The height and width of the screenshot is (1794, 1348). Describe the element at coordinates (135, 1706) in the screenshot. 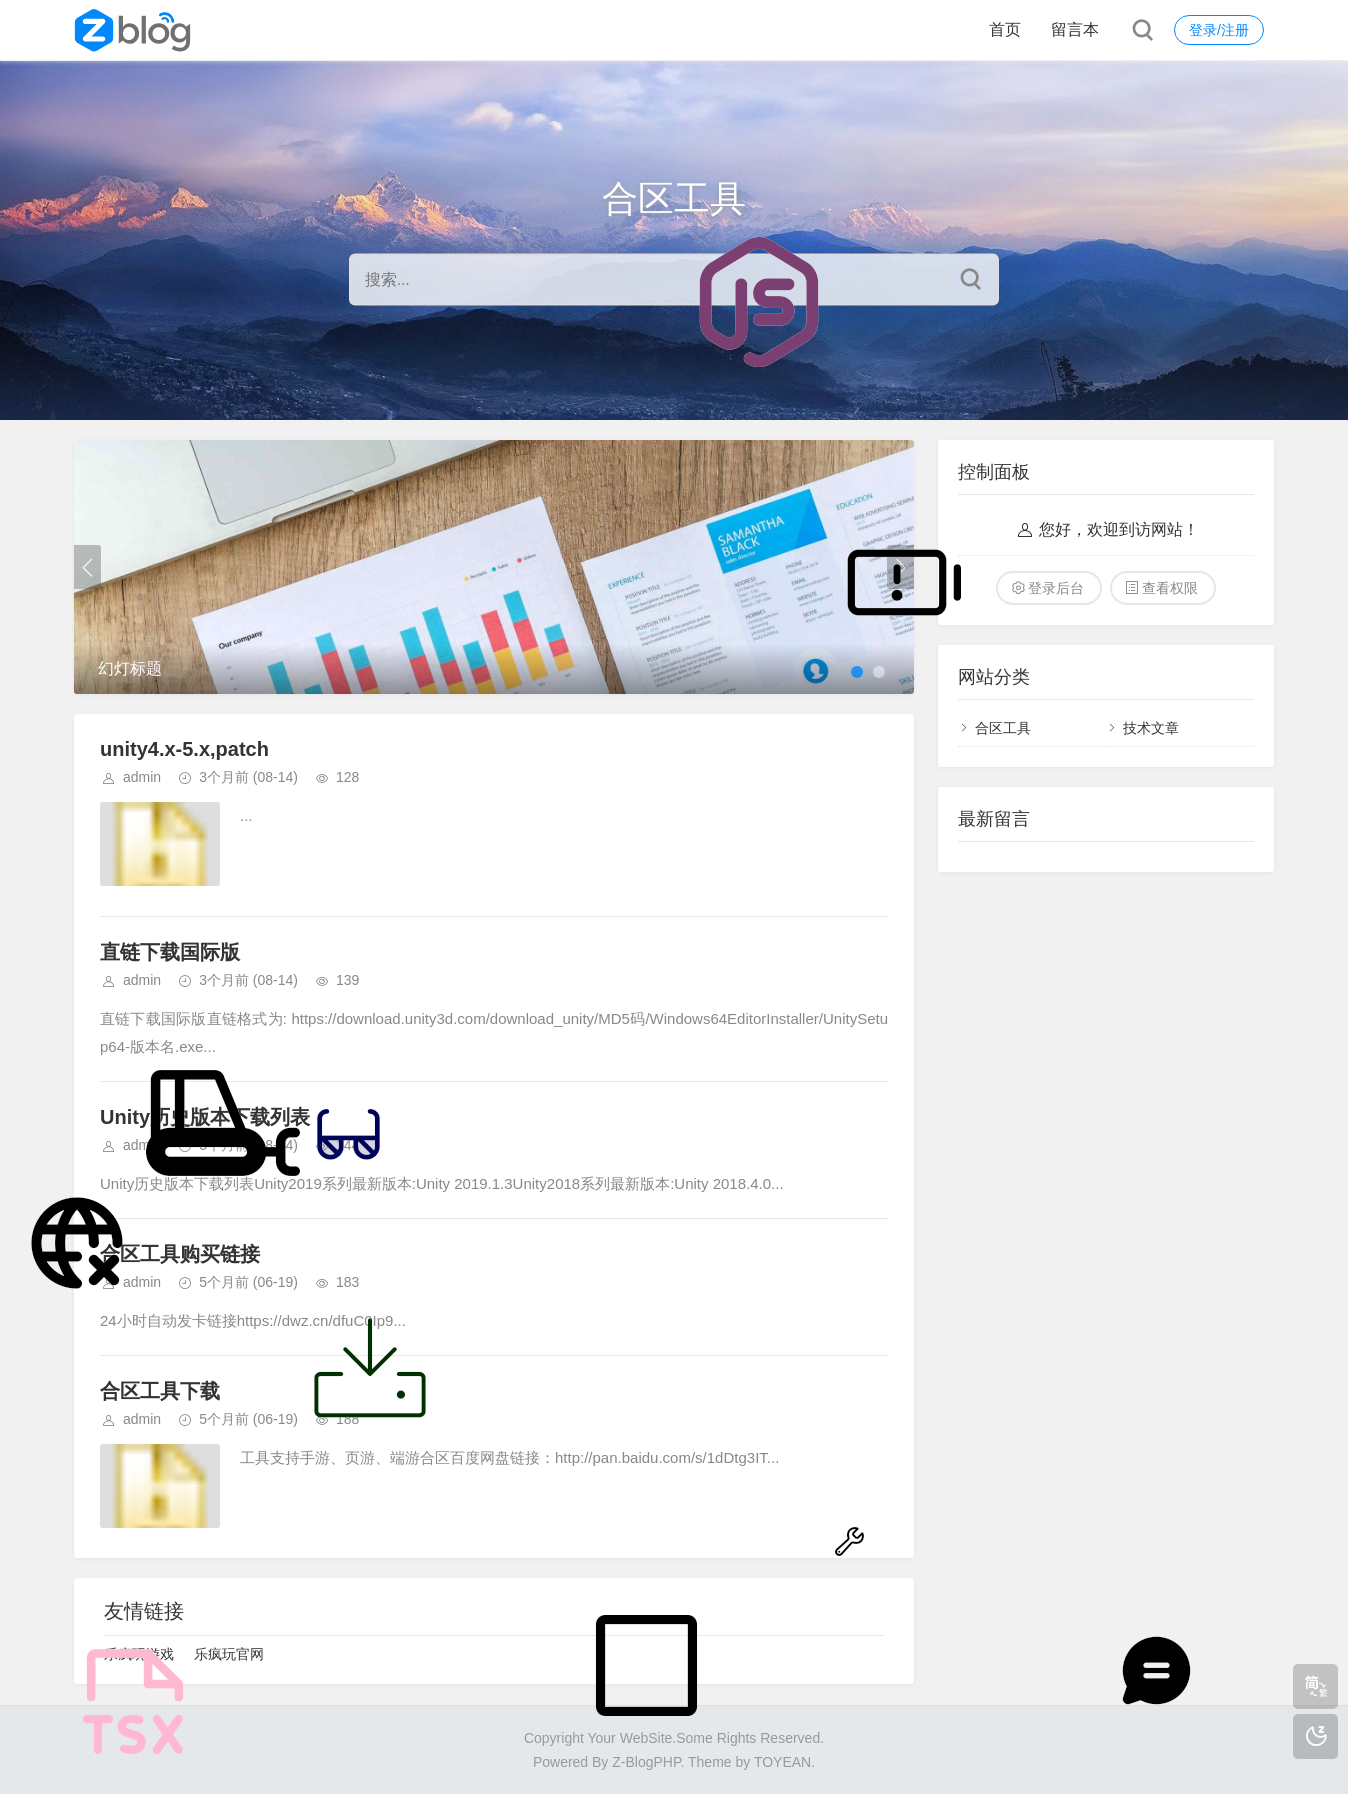

I see `open a TypeScript JSX file` at that location.